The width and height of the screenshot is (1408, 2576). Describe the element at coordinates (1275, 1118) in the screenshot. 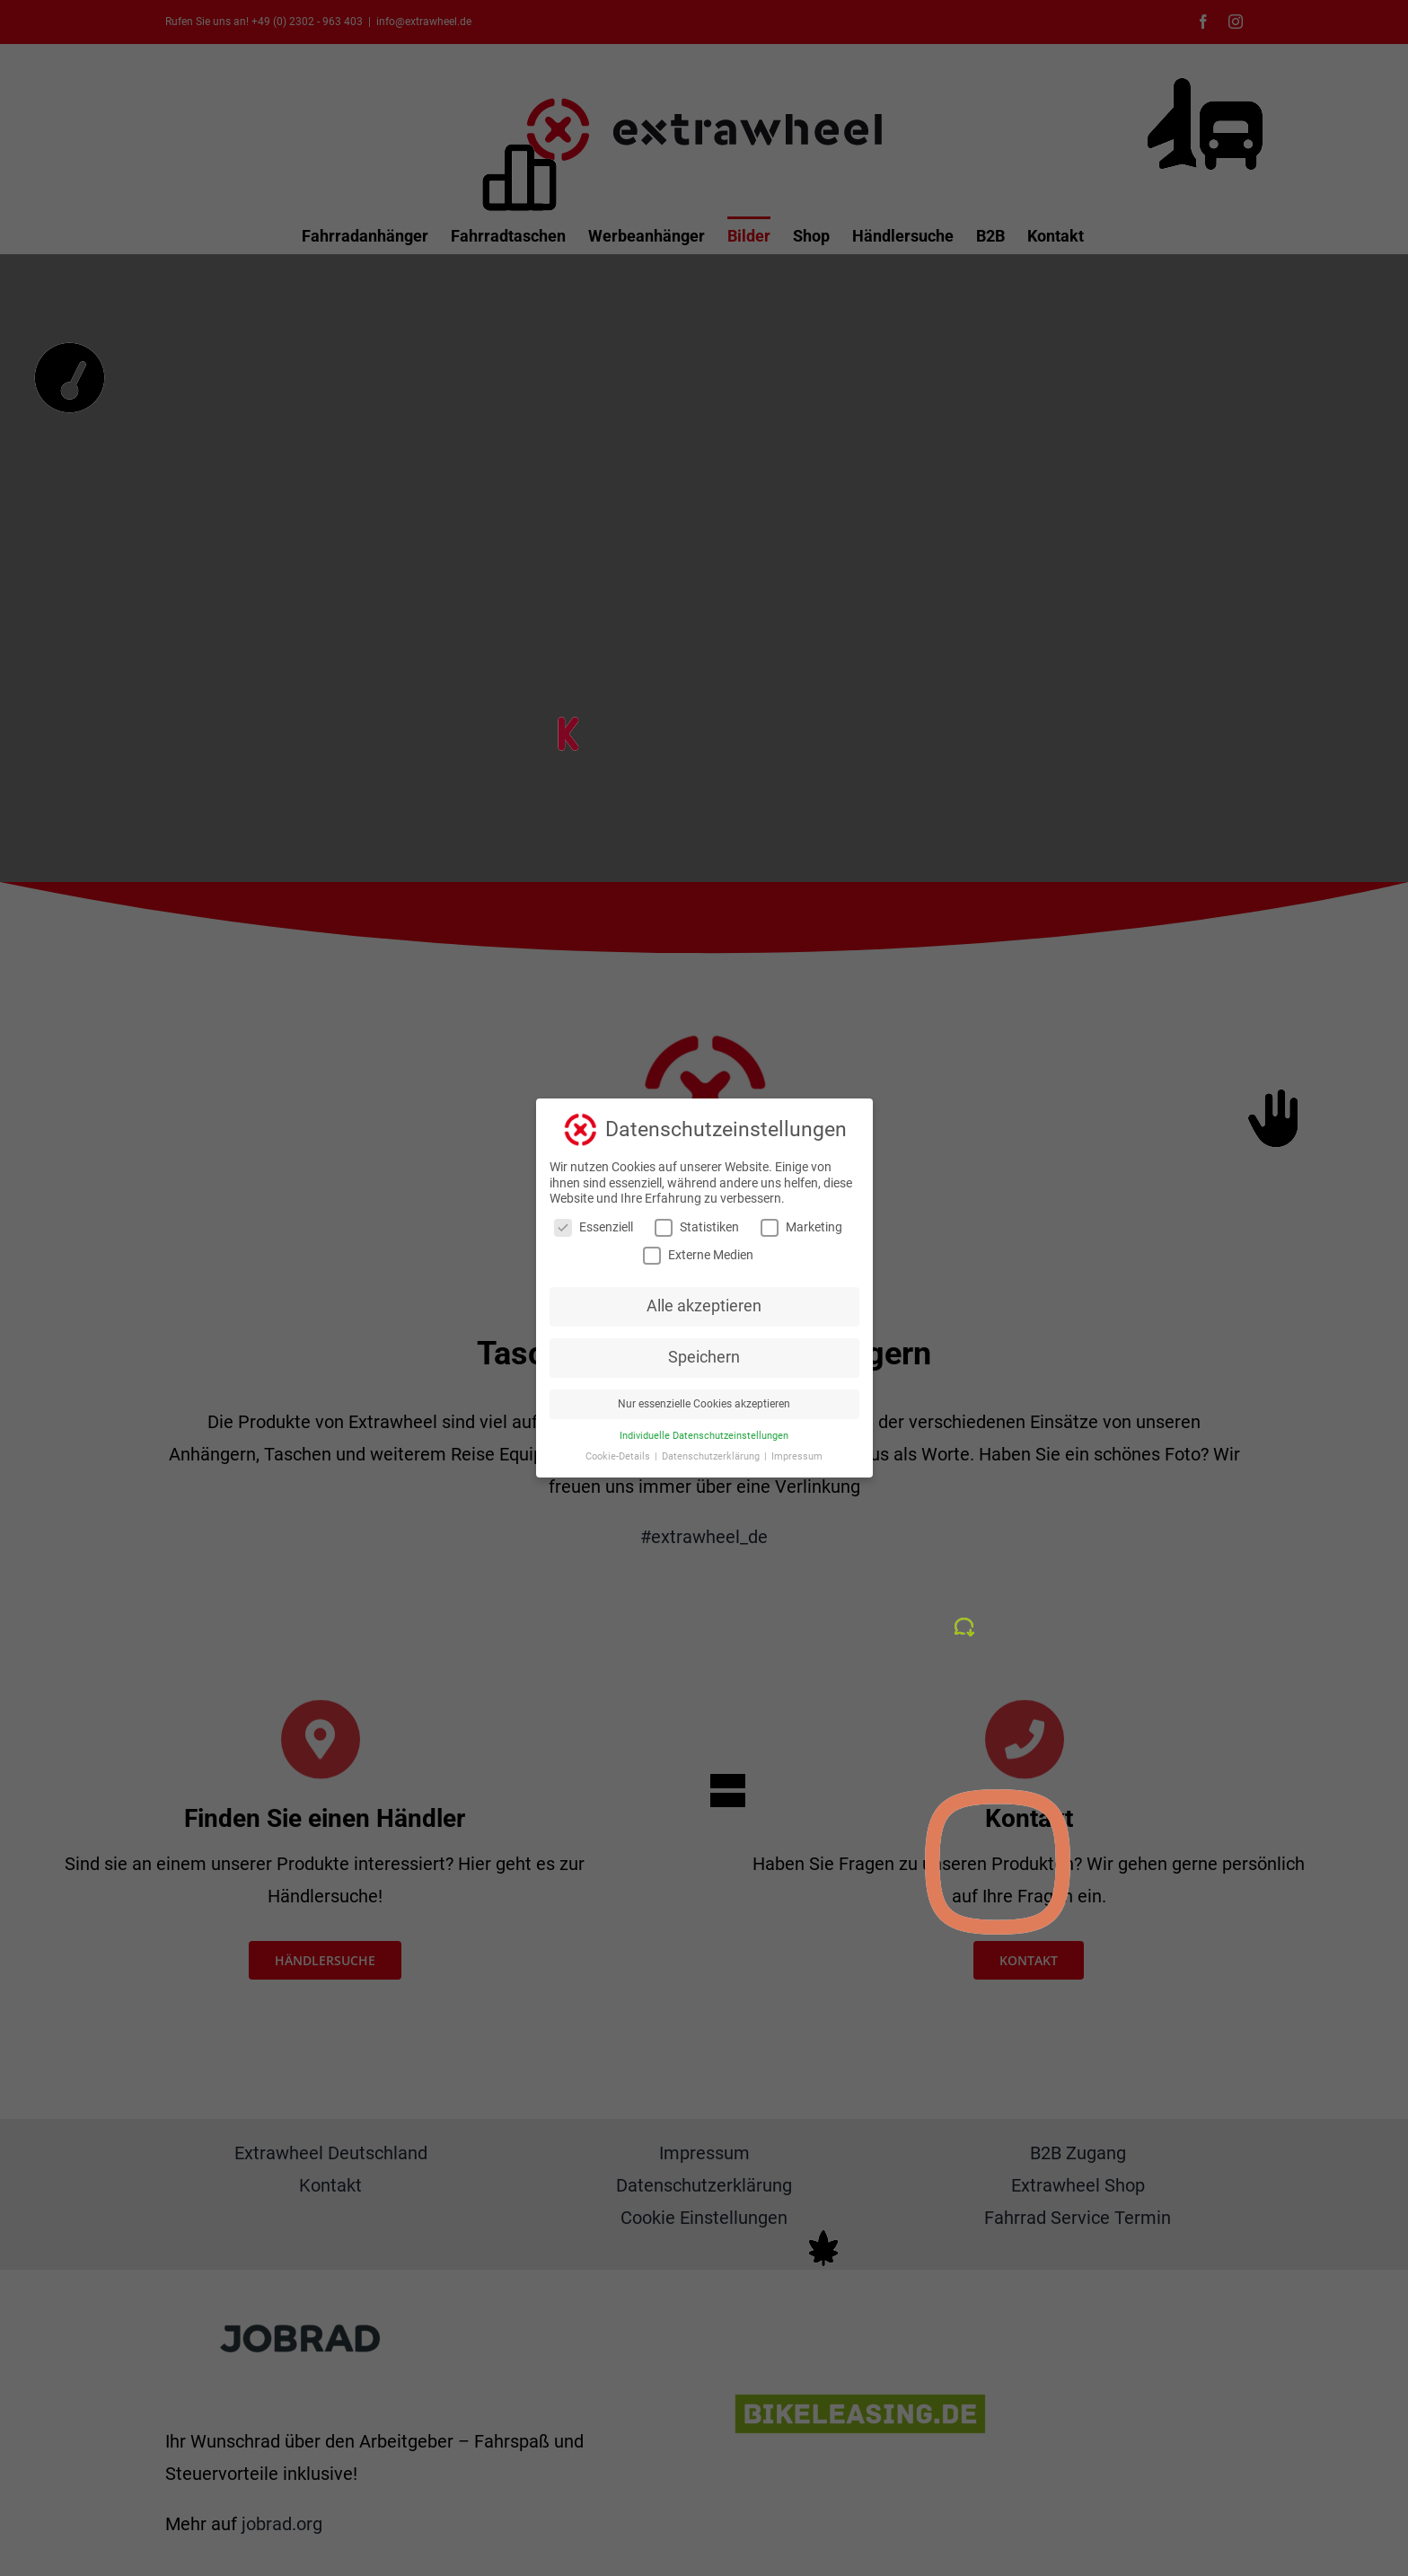

I see `stop or pause an action` at that location.